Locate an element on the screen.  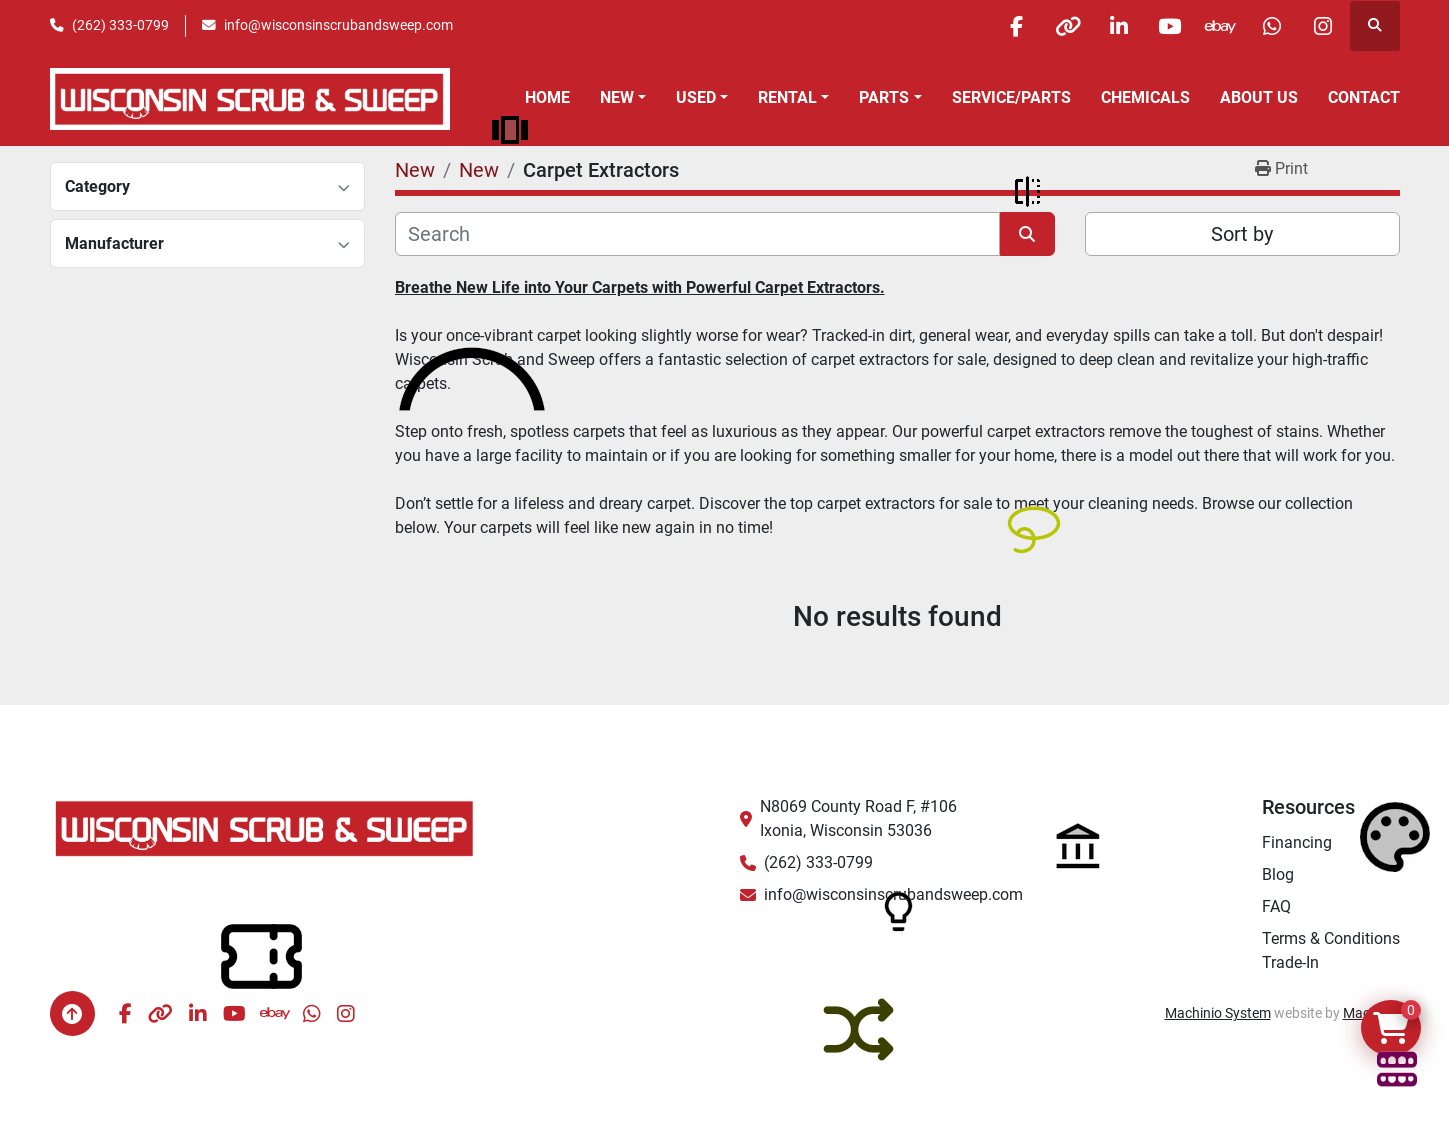
view content in carousel or slideshow mode is located at coordinates (510, 131).